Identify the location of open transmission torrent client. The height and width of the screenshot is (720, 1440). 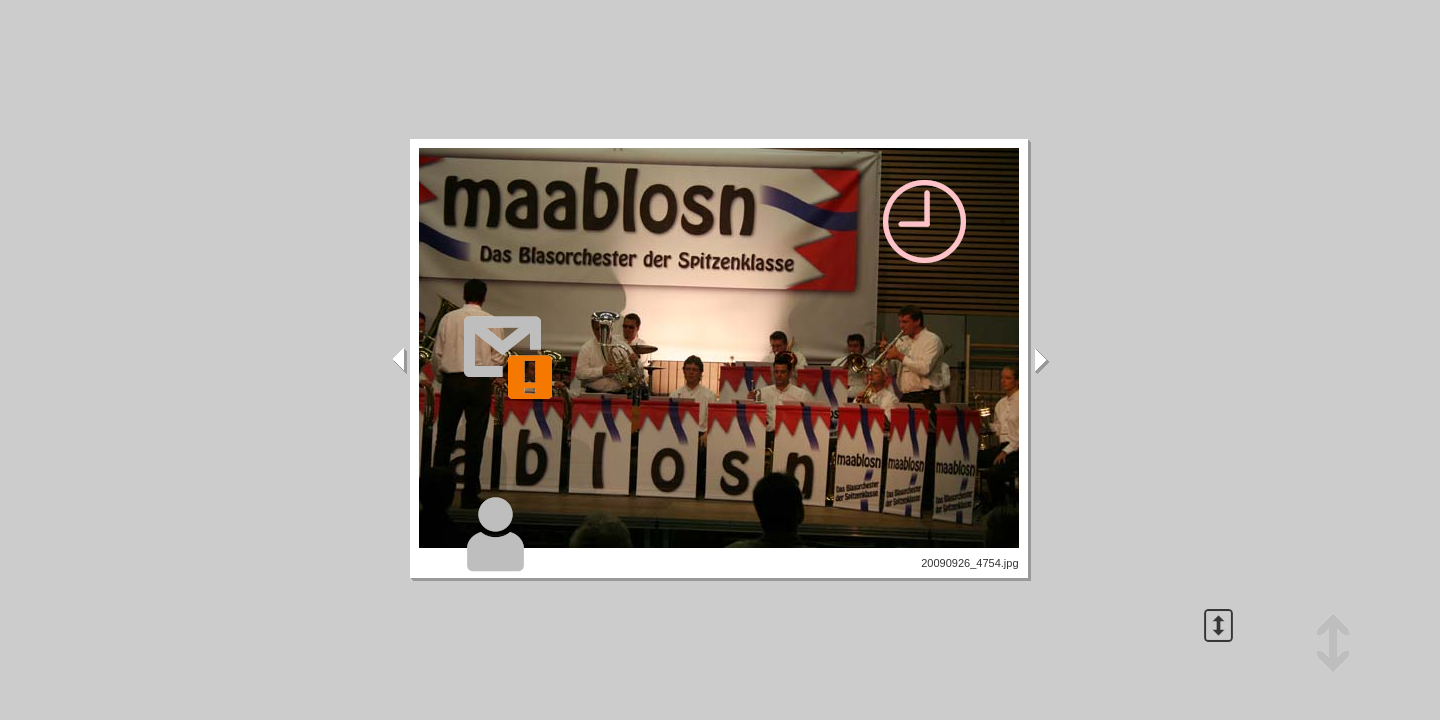
(1218, 625).